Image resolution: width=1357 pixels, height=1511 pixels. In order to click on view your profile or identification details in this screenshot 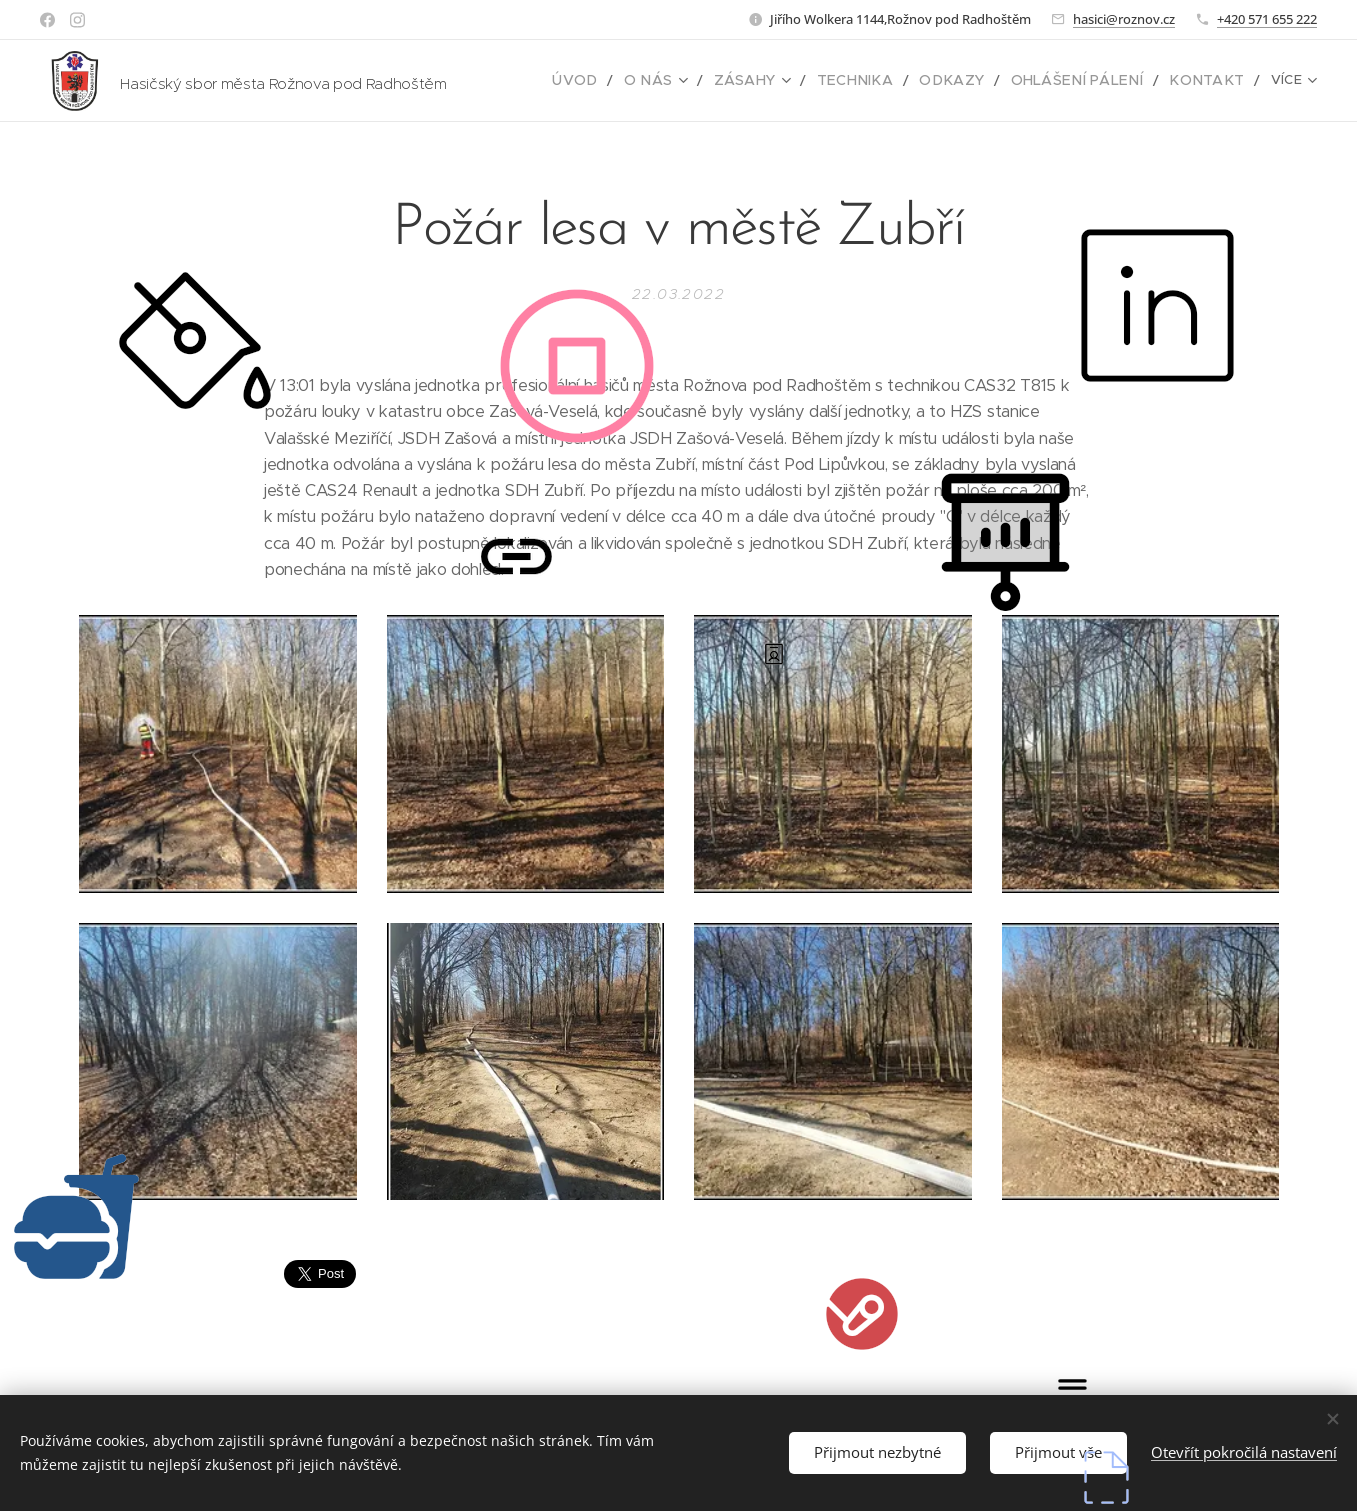, I will do `click(774, 654)`.